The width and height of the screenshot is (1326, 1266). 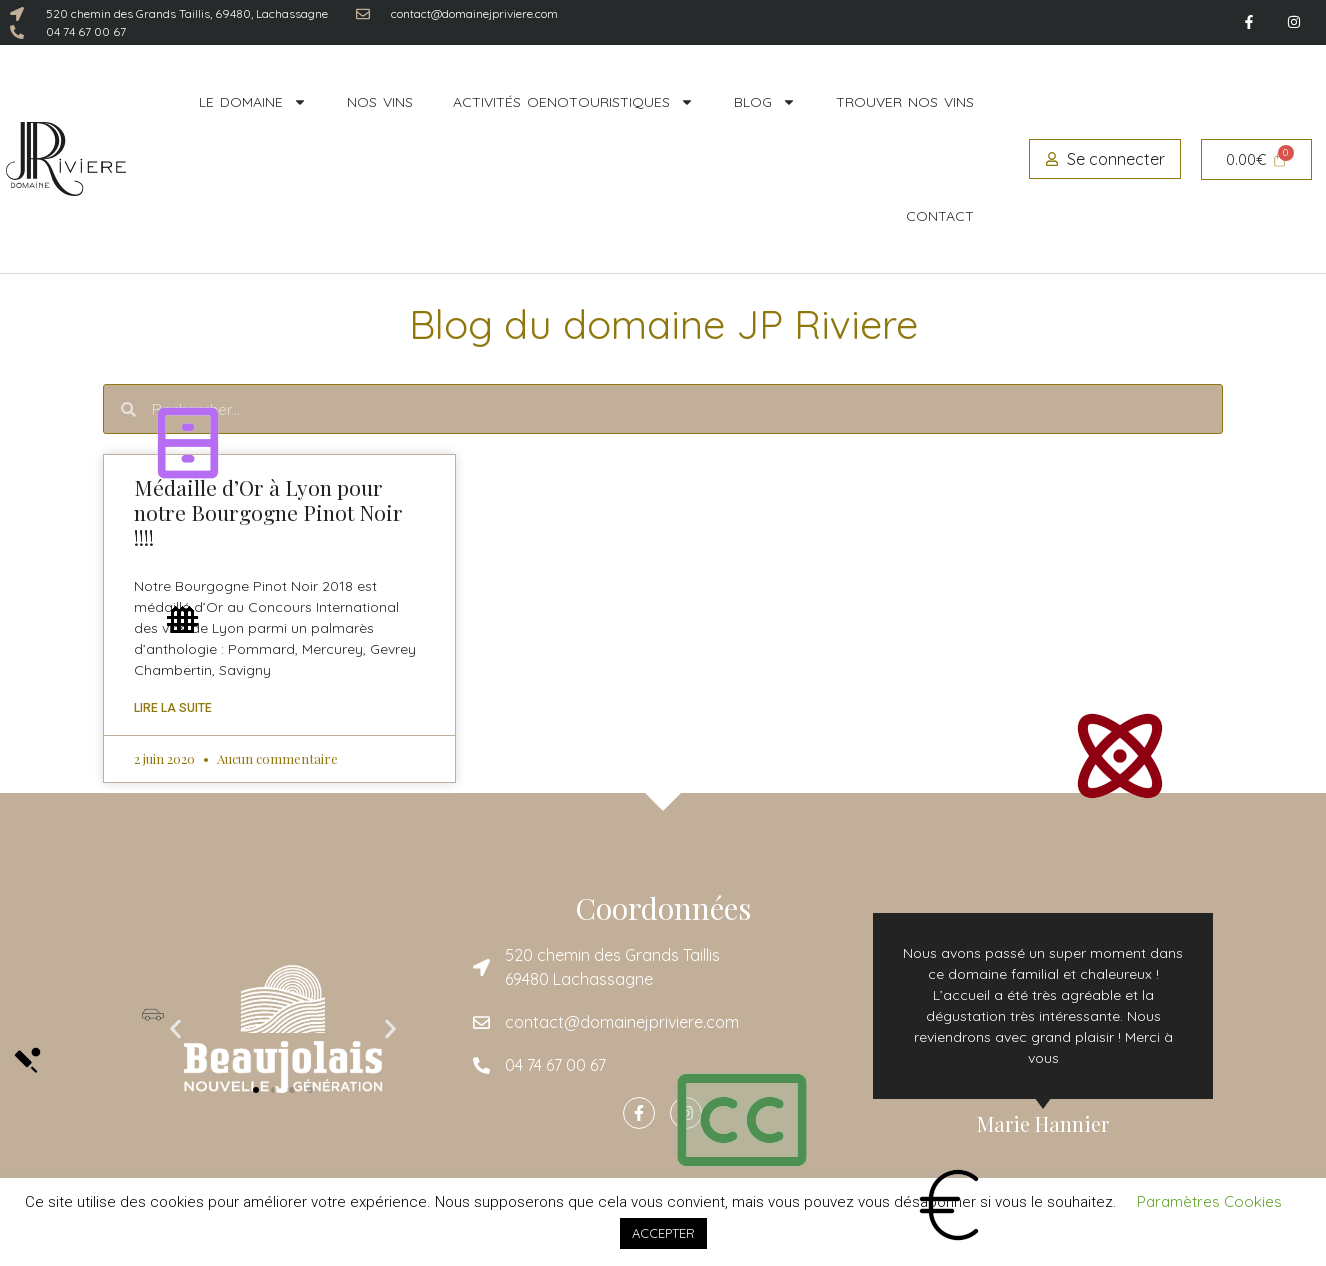 I want to click on access vehicle or car-related settings, so click(x=153, y=1014).